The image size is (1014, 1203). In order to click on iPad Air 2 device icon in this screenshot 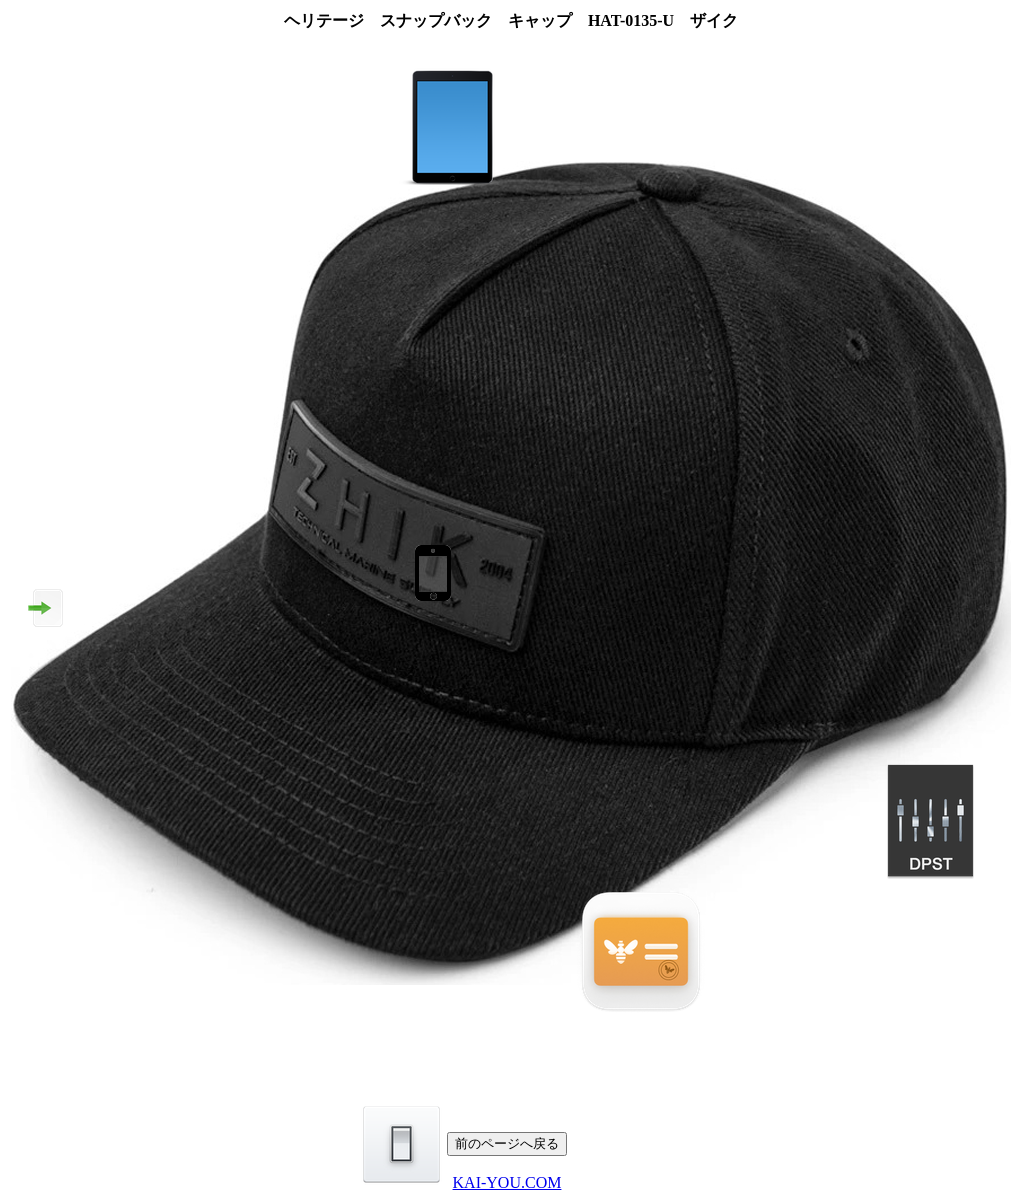, I will do `click(452, 126)`.